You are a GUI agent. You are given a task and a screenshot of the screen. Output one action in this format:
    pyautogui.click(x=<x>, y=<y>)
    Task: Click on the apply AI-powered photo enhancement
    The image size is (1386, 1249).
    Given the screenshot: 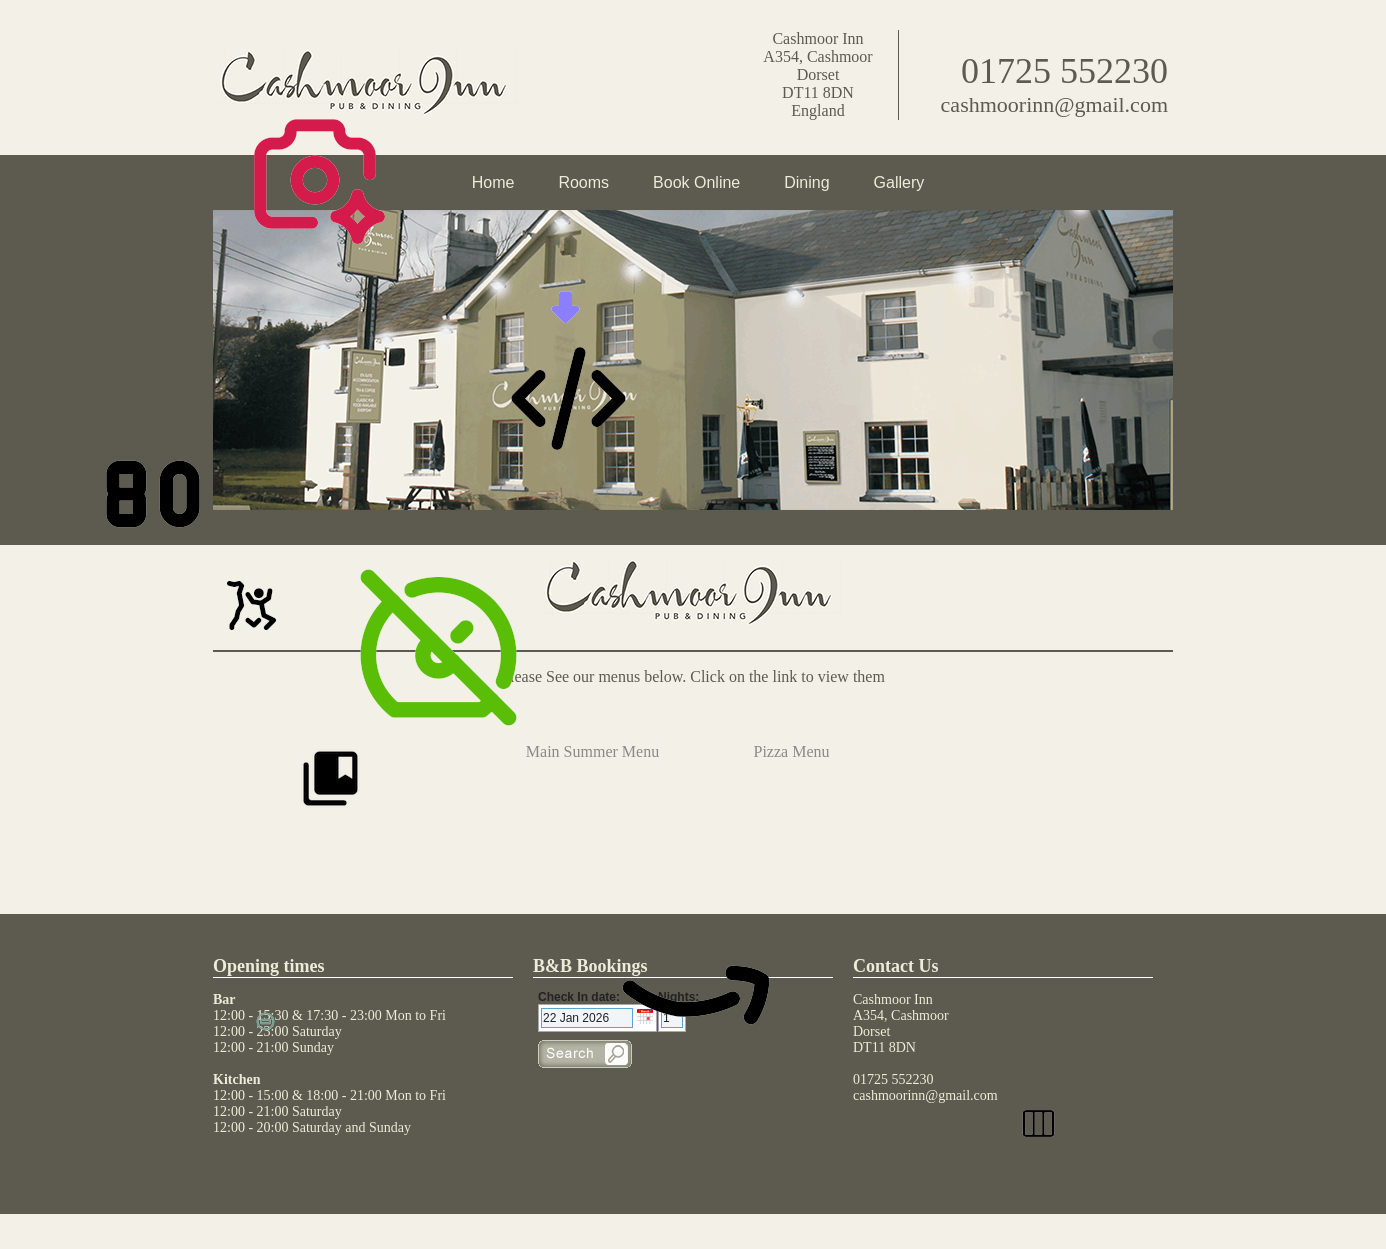 What is the action you would take?
    pyautogui.click(x=315, y=174)
    